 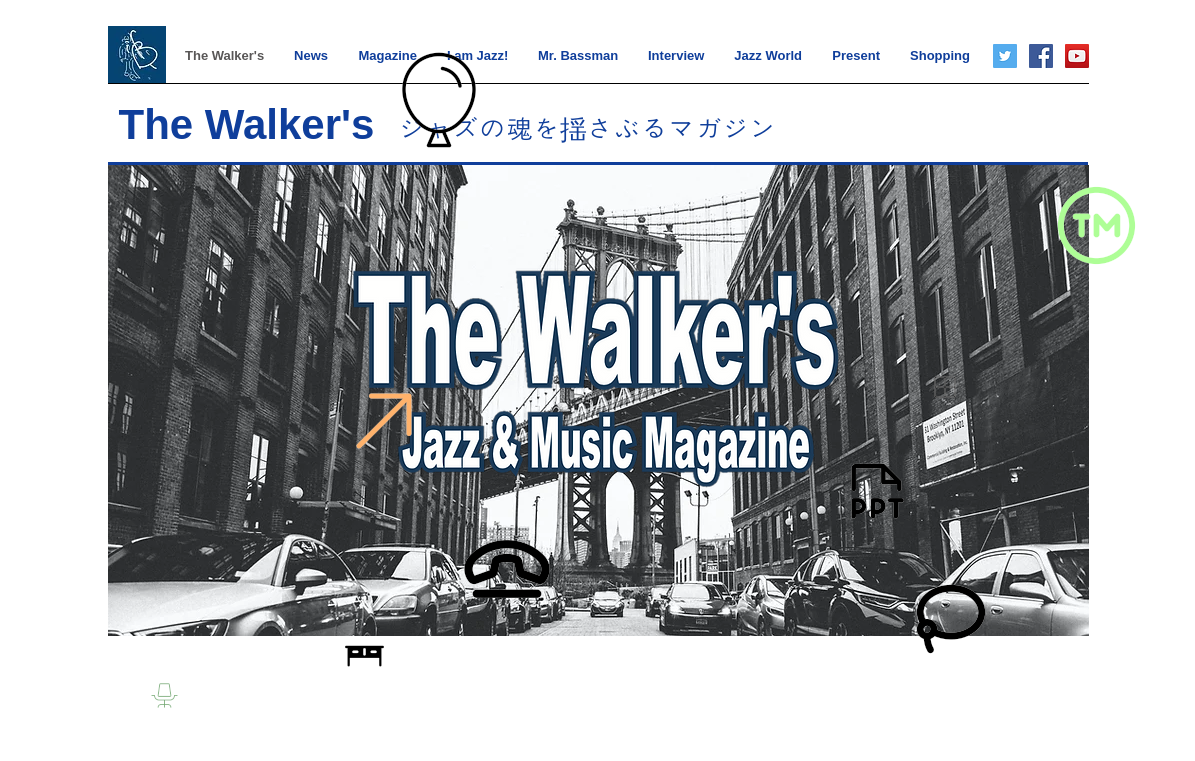 I want to click on end the current phone call, so click(x=507, y=569).